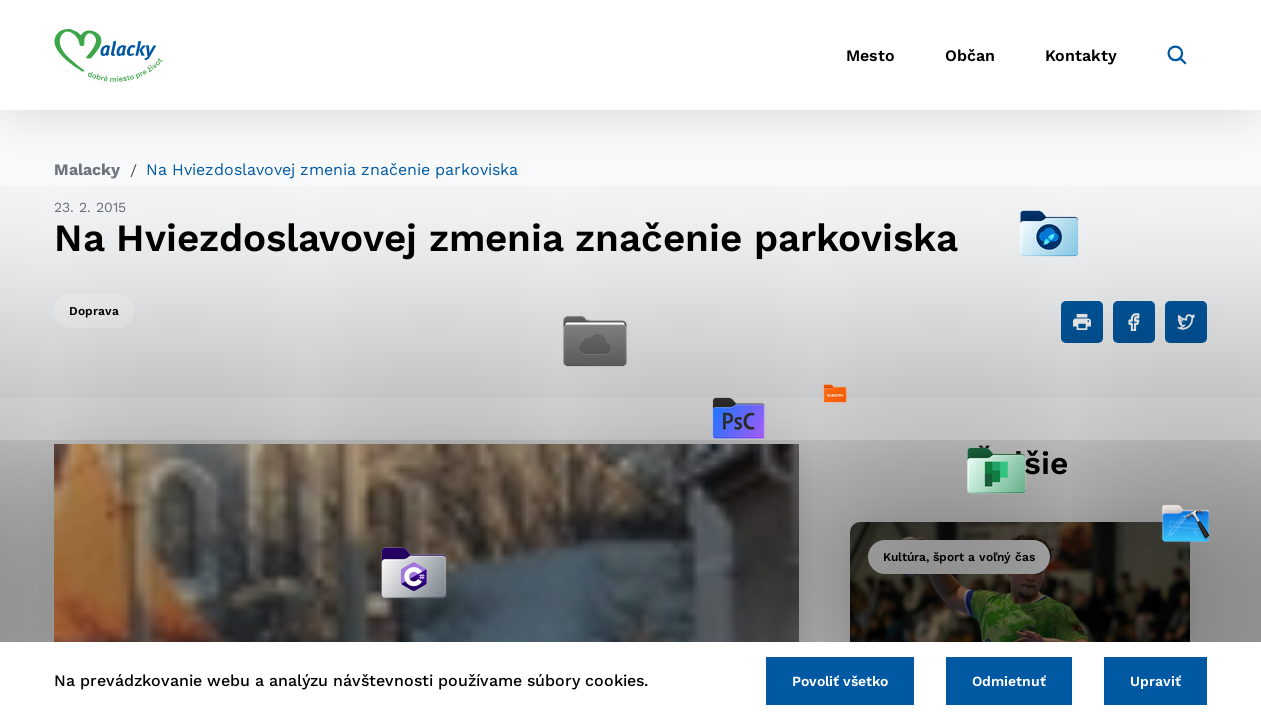  Describe the element at coordinates (738, 419) in the screenshot. I see `open folder containing adobe photoshop classic files` at that location.